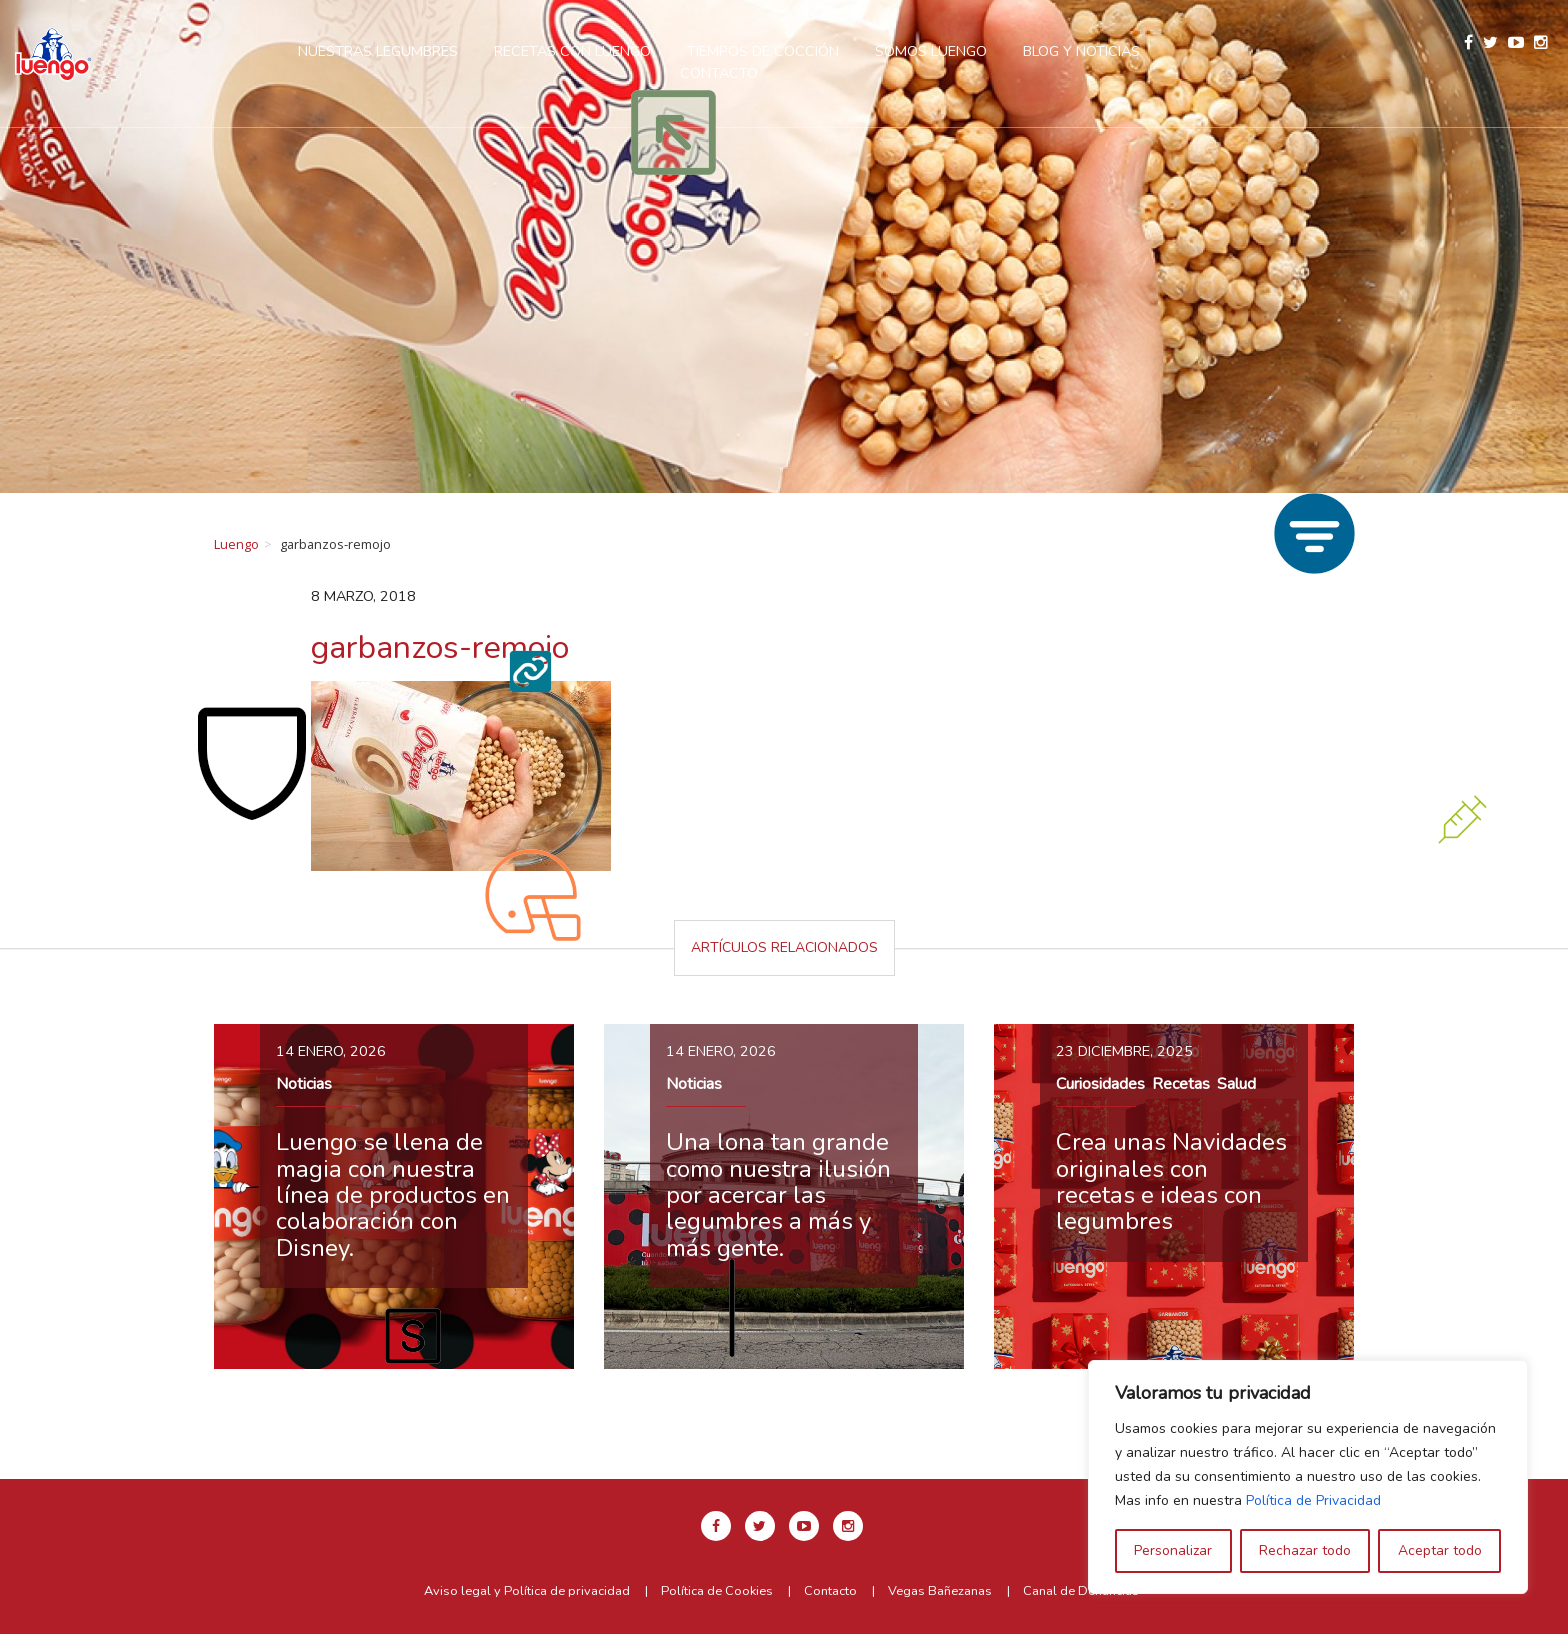  Describe the element at coordinates (732, 1308) in the screenshot. I see `vertical divider or separator between UI elements` at that location.